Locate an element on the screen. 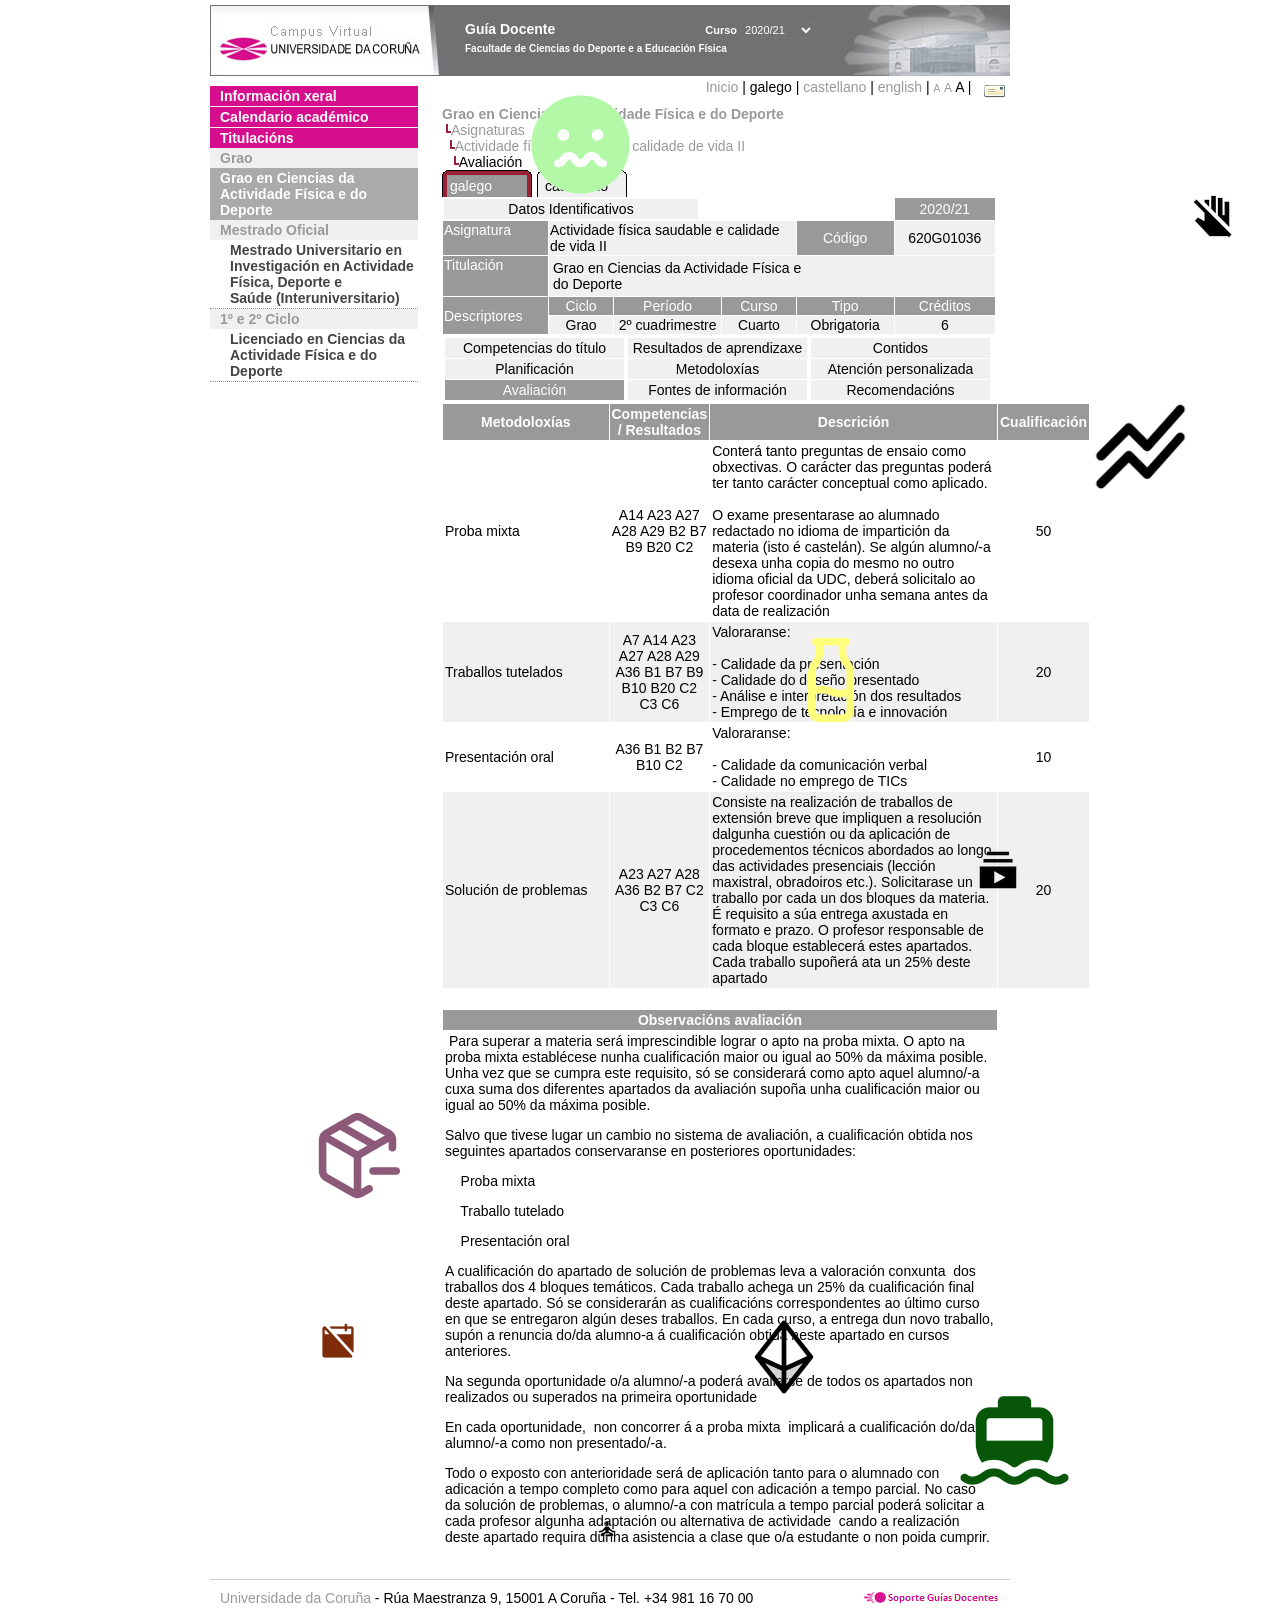  add milk to shopping list is located at coordinates (831, 680).